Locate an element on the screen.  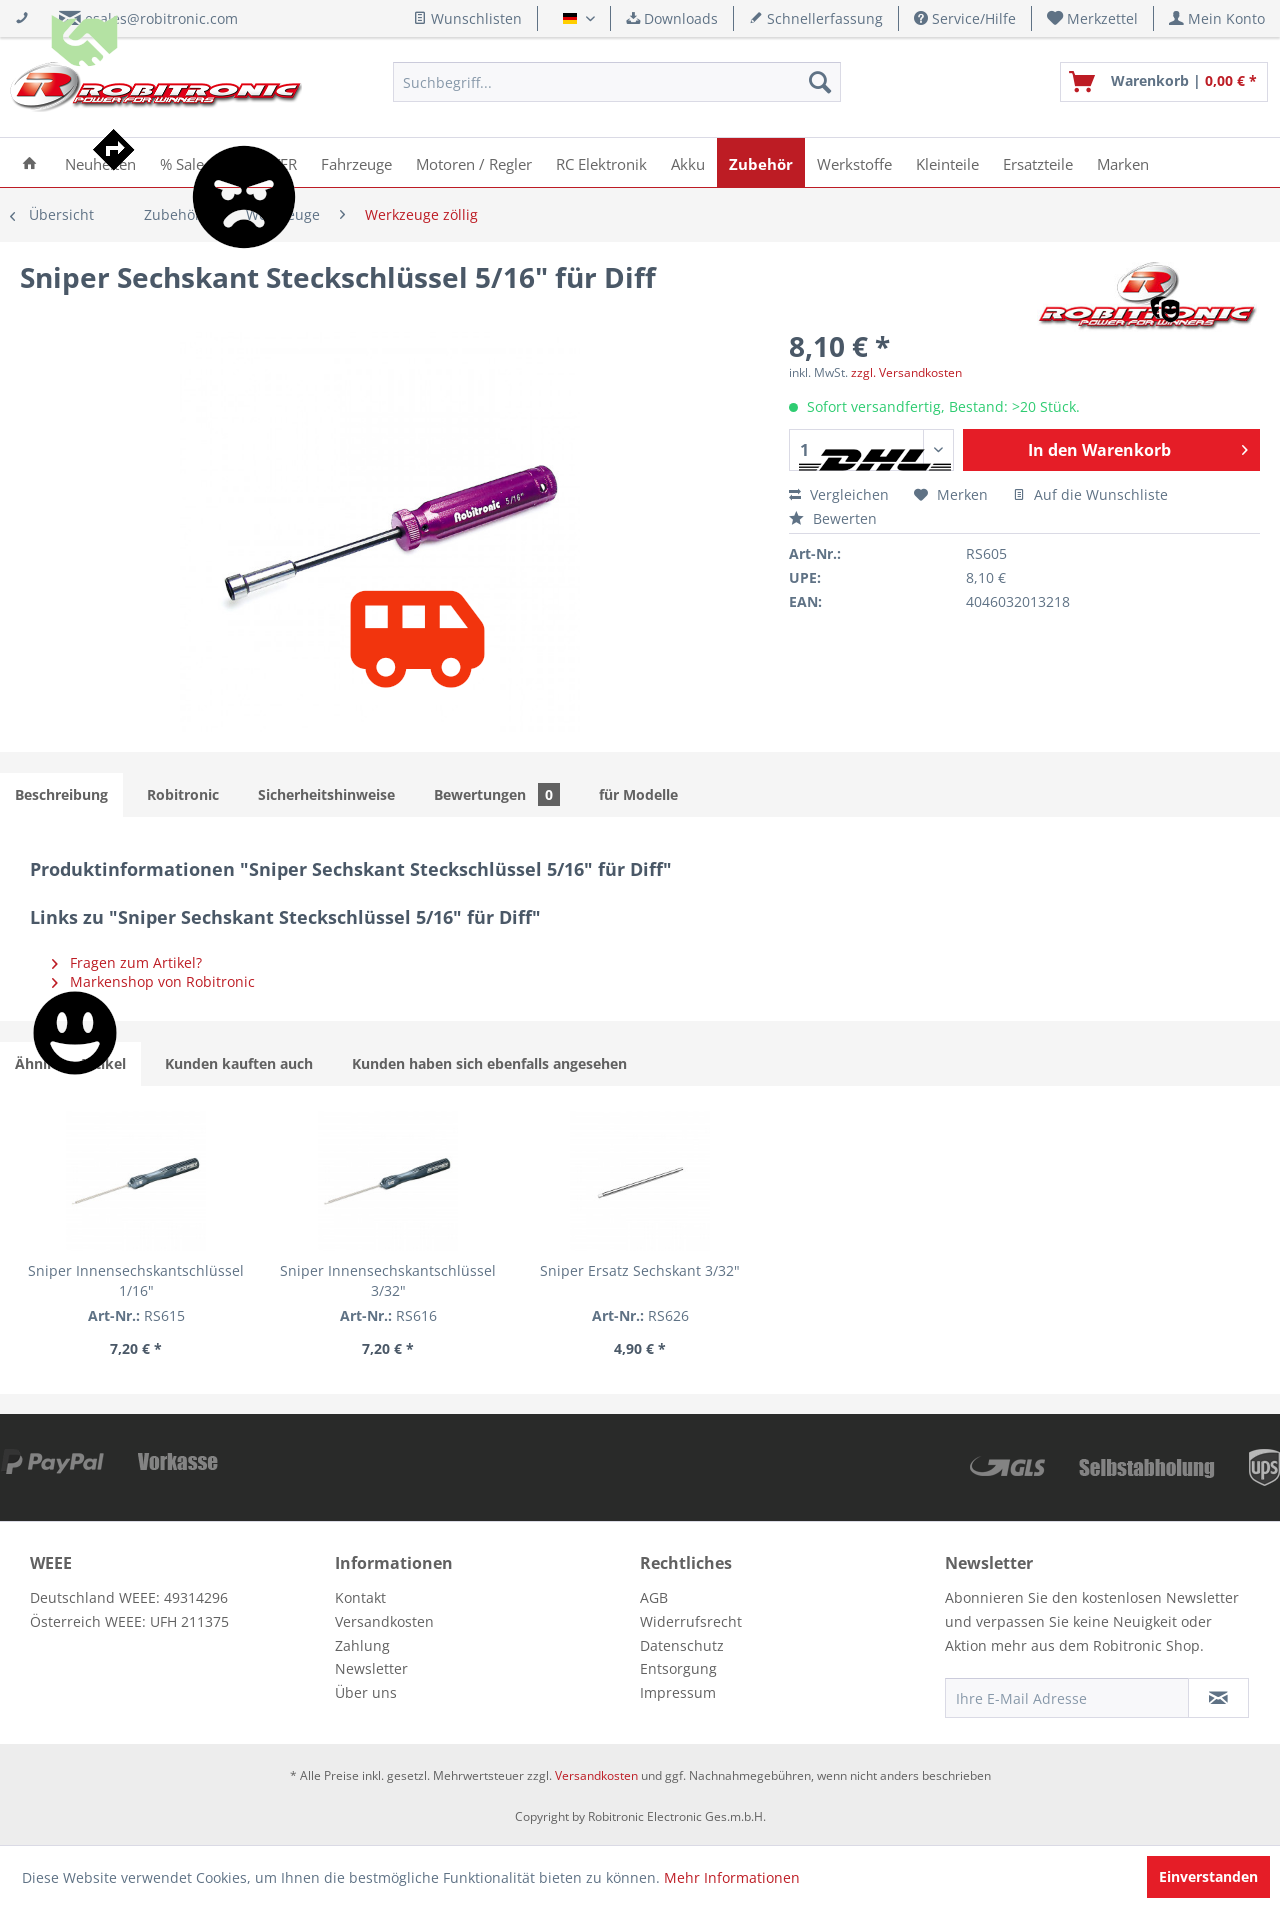
access theater or entertainment options is located at coordinates (1165, 309).